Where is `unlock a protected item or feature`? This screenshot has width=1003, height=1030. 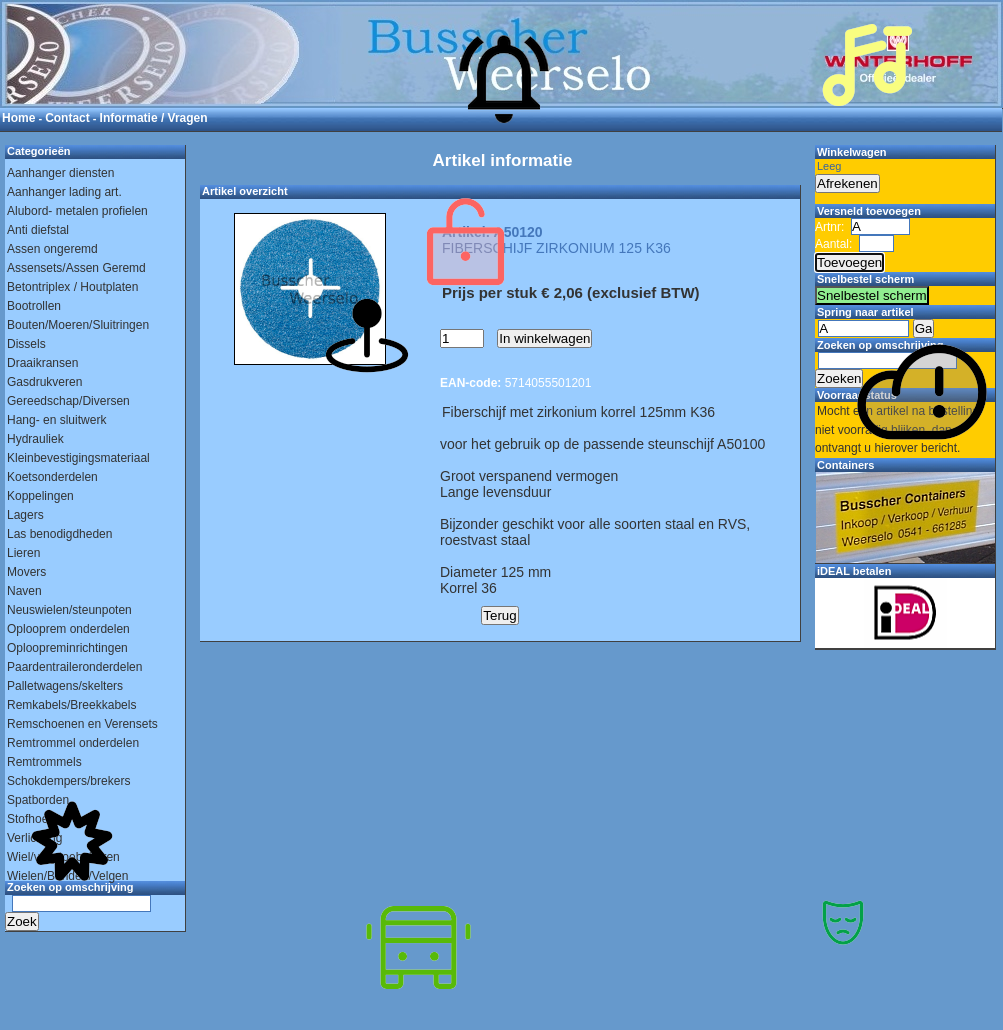
unlock a protected item or feature is located at coordinates (465, 246).